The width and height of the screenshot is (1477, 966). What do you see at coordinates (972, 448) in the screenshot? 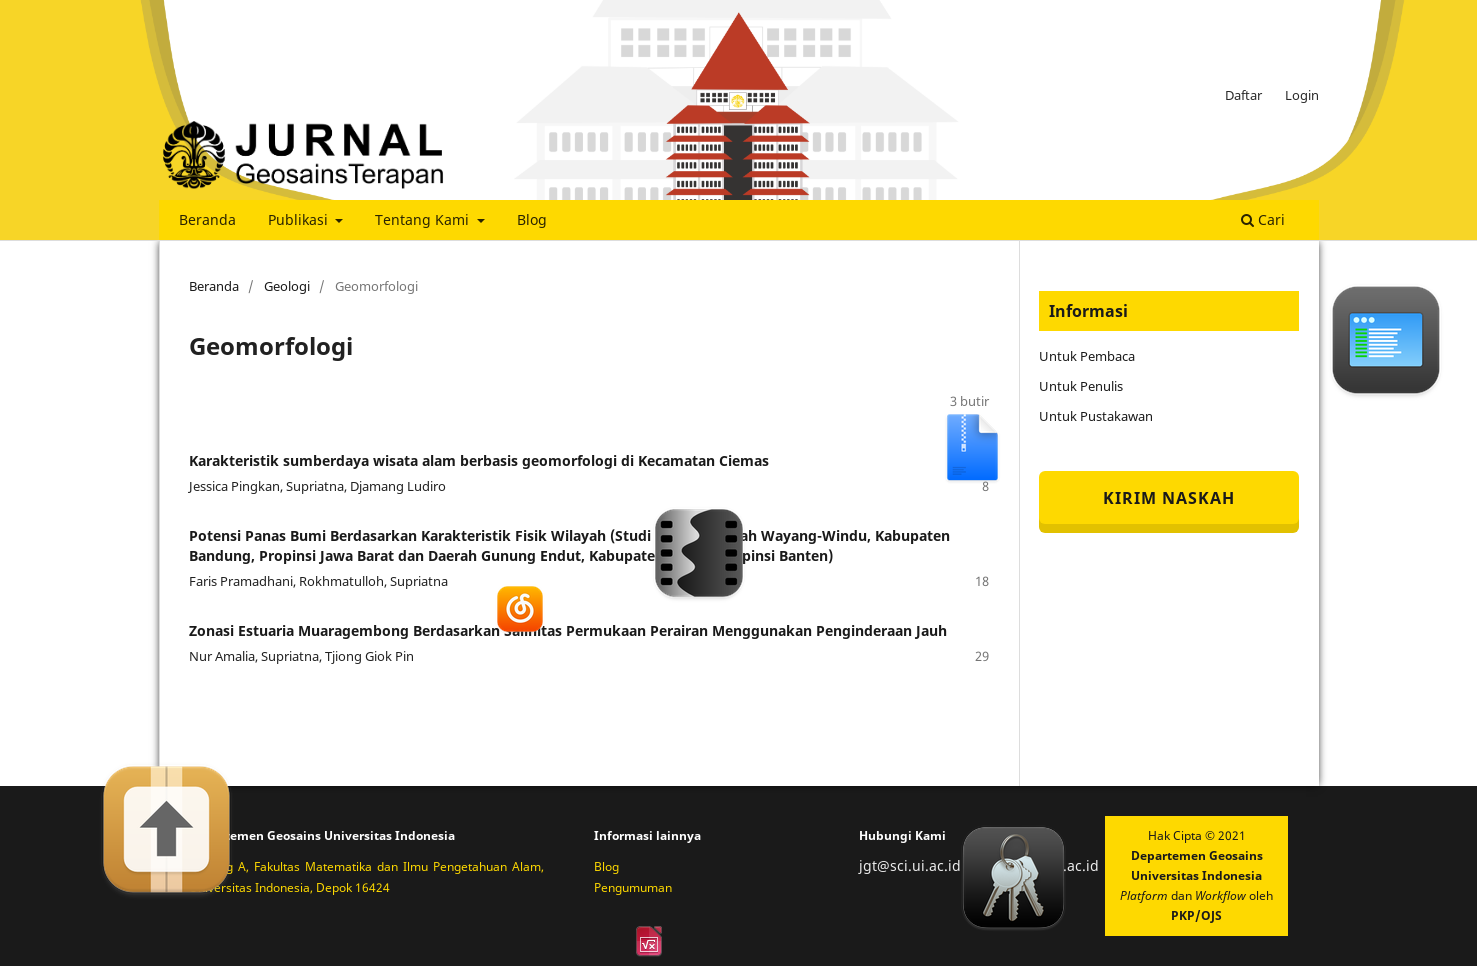
I see `a compressed or archived software file` at bounding box center [972, 448].